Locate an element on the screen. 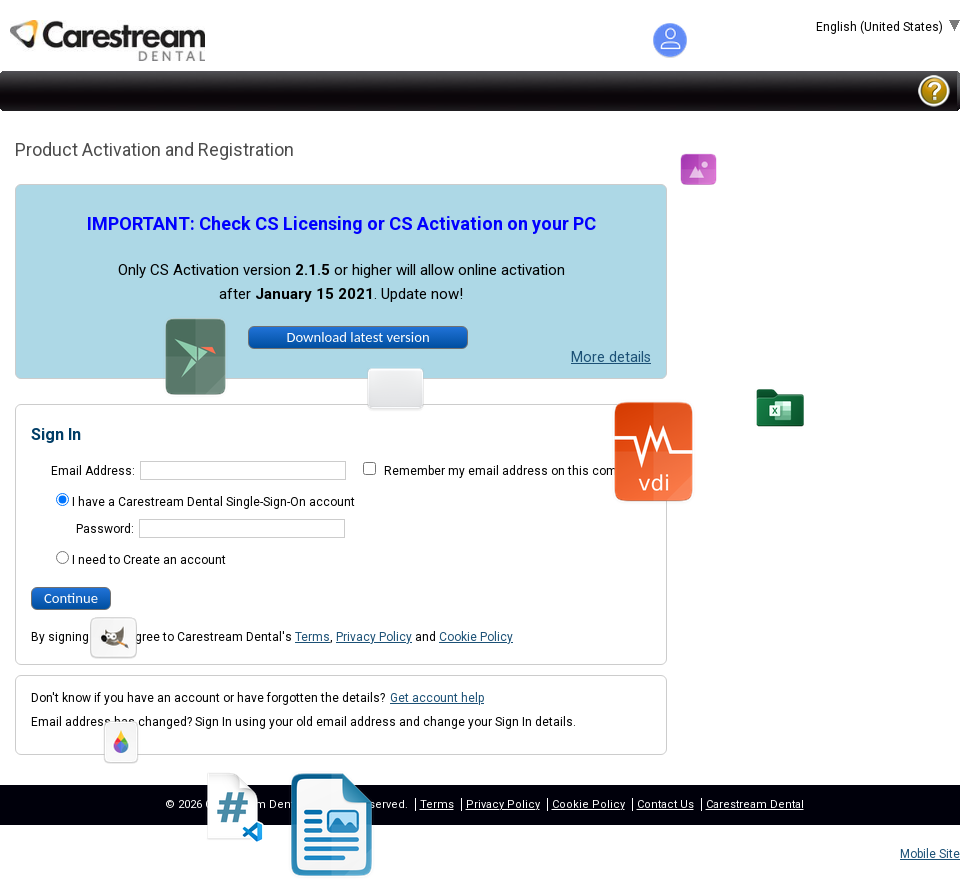 This screenshot has width=960, height=884. a compressed GIMP image file is located at coordinates (113, 636).